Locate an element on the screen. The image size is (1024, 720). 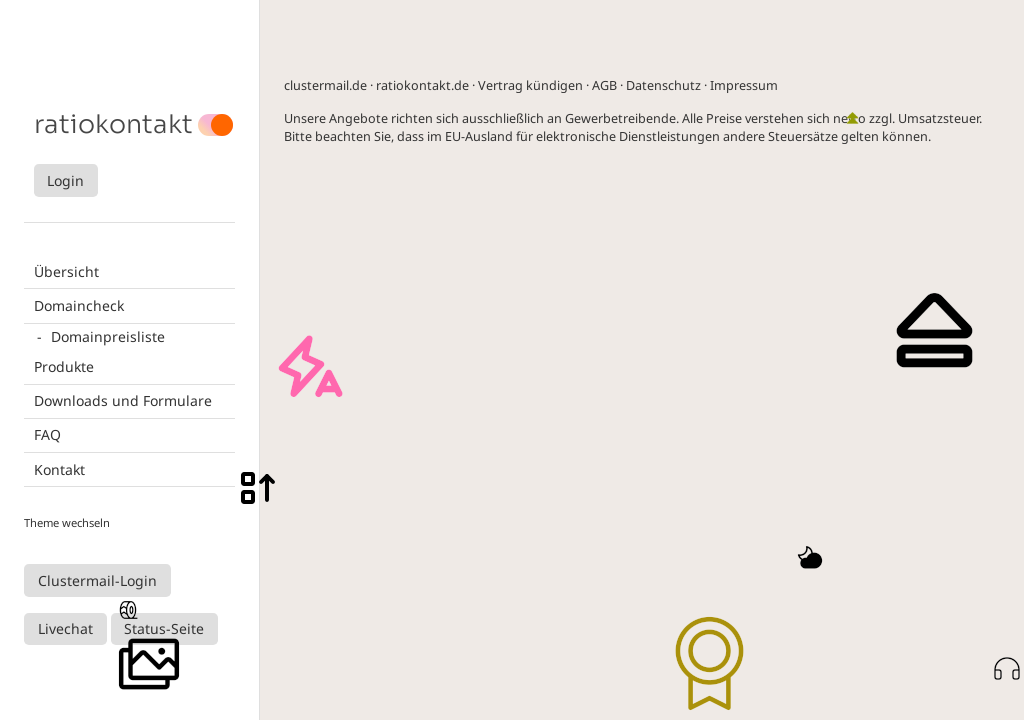
eject media or removable device is located at coordinates (934, 335).